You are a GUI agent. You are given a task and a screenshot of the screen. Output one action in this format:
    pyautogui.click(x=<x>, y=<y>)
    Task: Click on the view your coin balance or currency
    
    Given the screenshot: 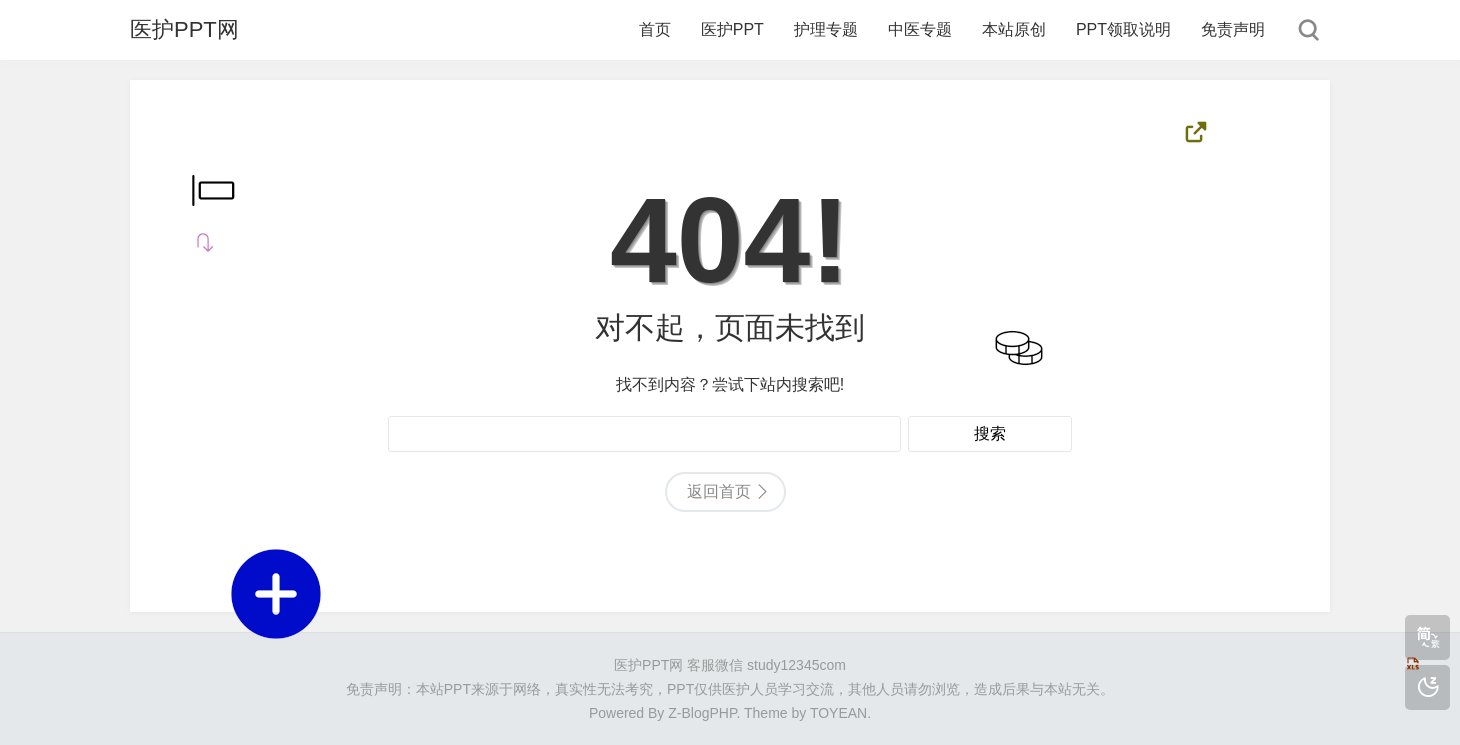 What is the action you would take?
    pyautogui.click(x=1019, y=348)
    